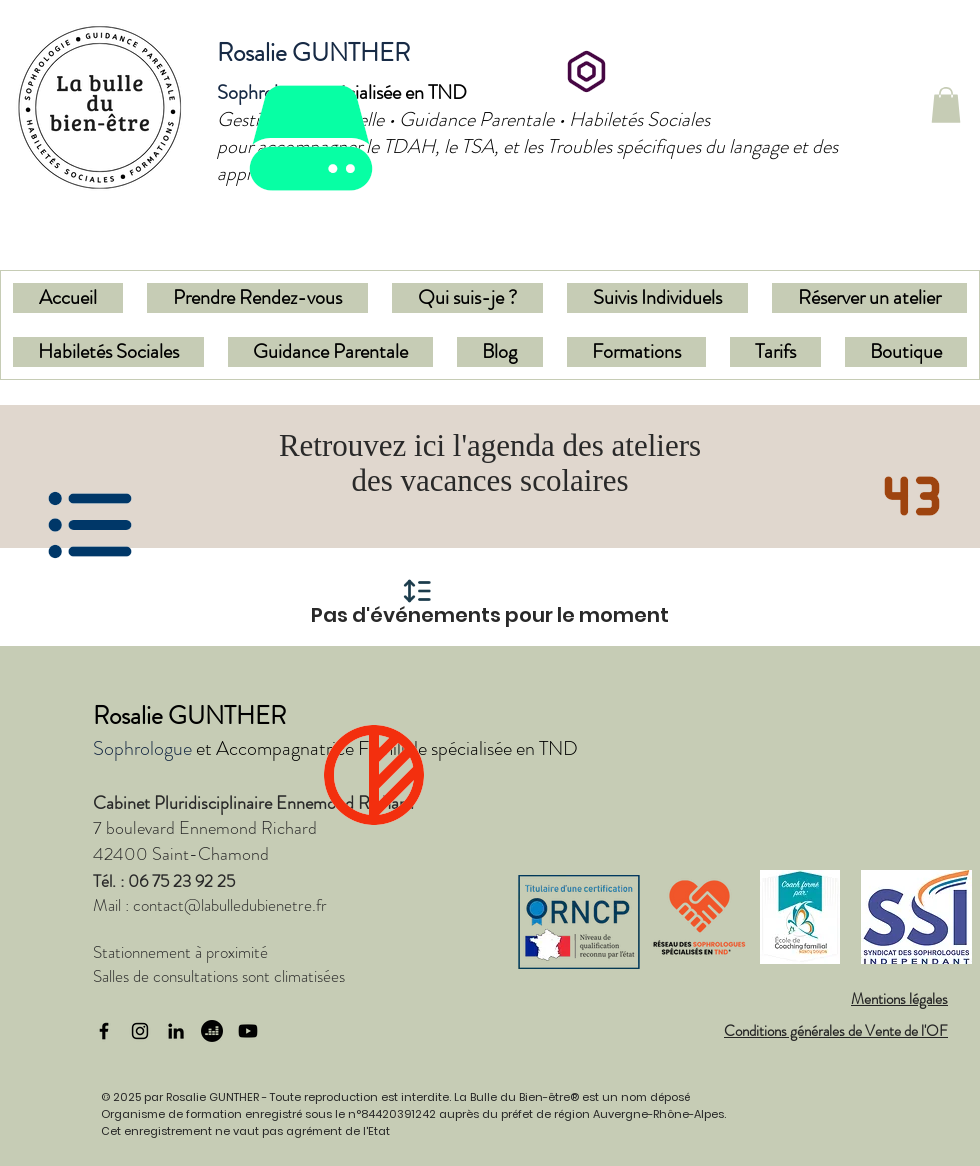 Image resolution: width=980 pixels, height=1166 pixels. I want to click on view items in a bulleted list format, so click(90, 525).